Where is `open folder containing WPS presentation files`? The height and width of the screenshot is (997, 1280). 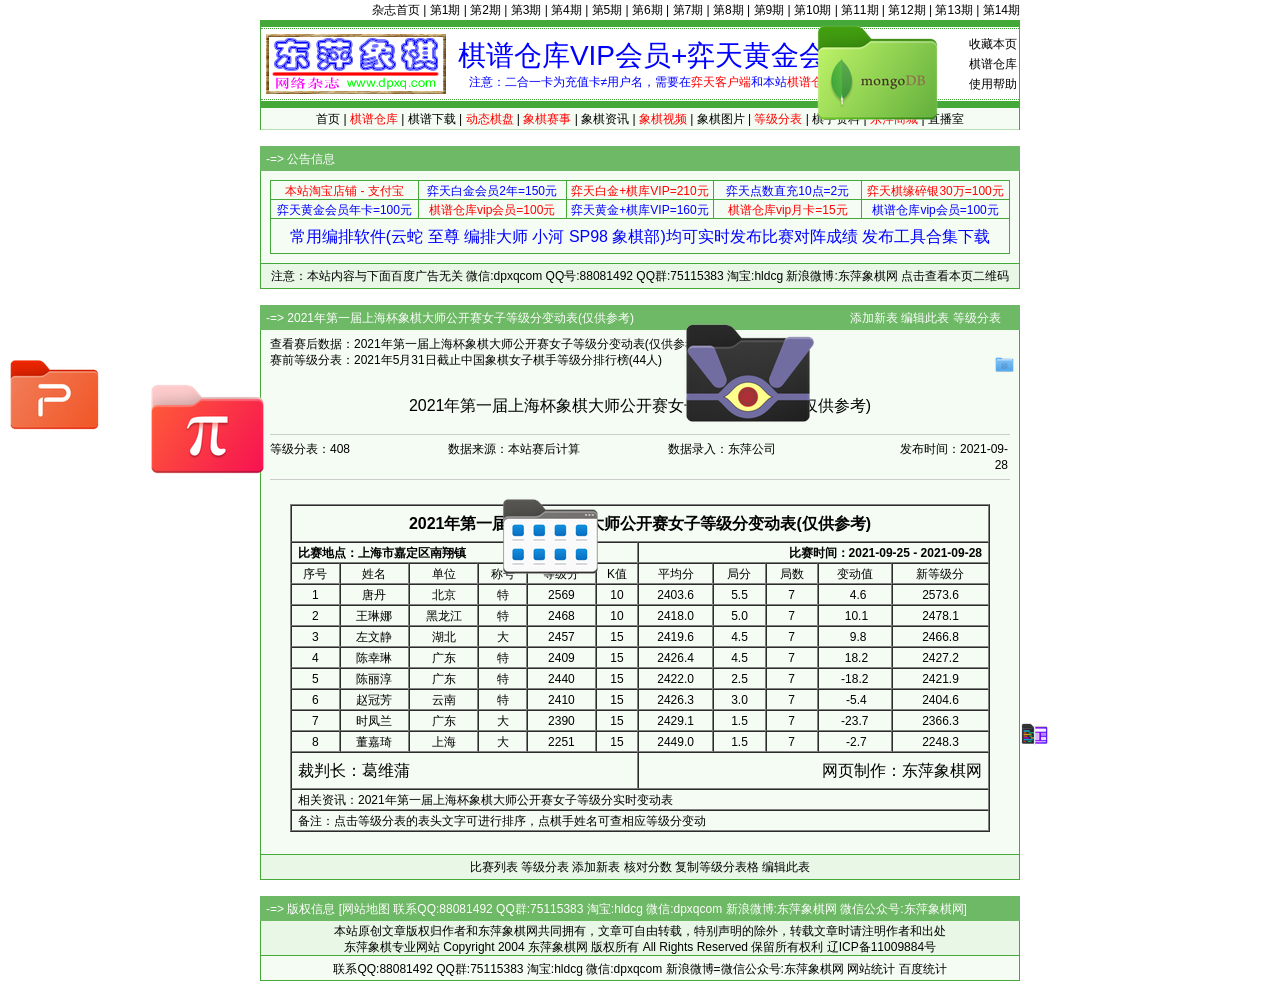 open folder containing WPS presentation files is located at coordinates (54, 397).